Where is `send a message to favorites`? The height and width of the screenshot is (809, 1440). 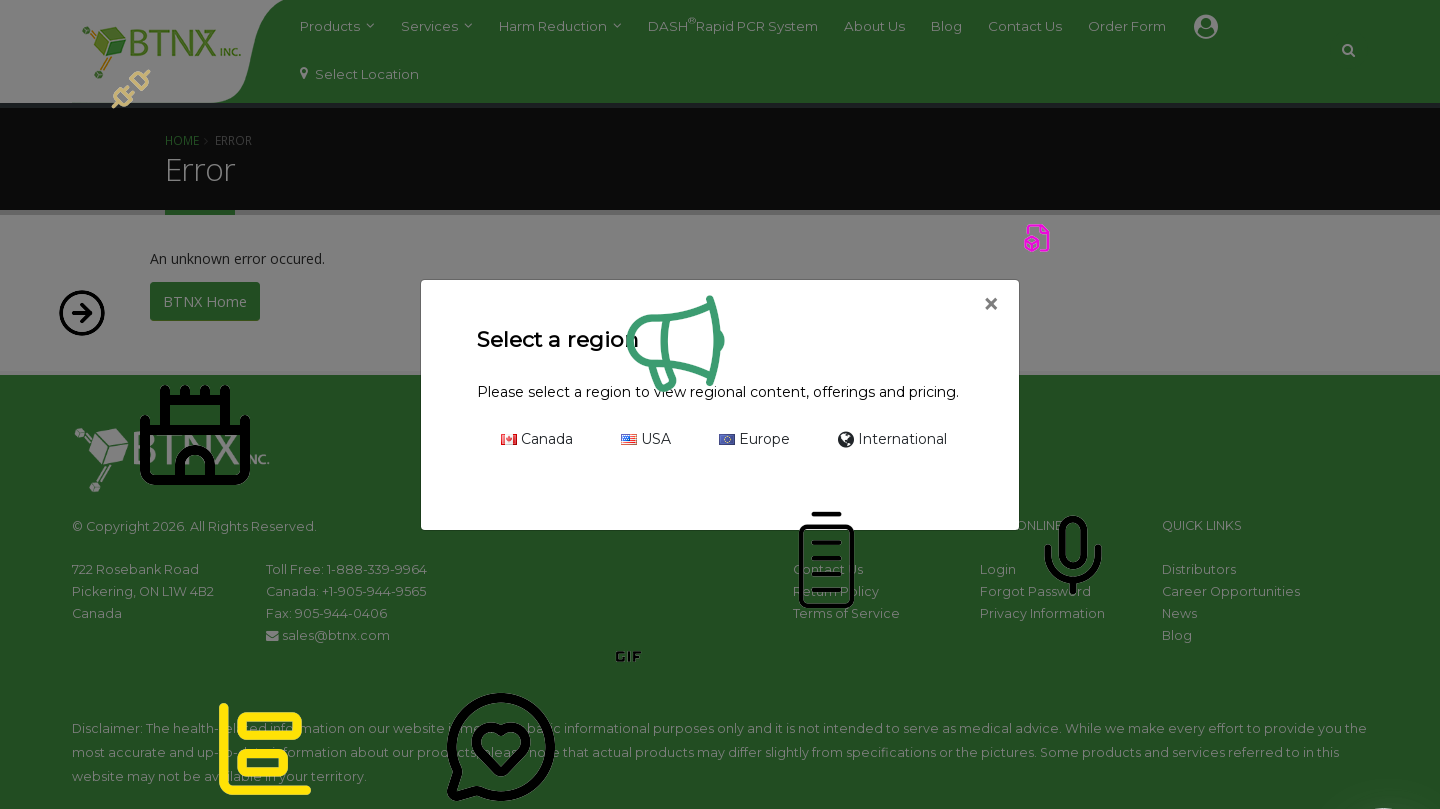
send a message to favorites is located at coordinates (501, 747).